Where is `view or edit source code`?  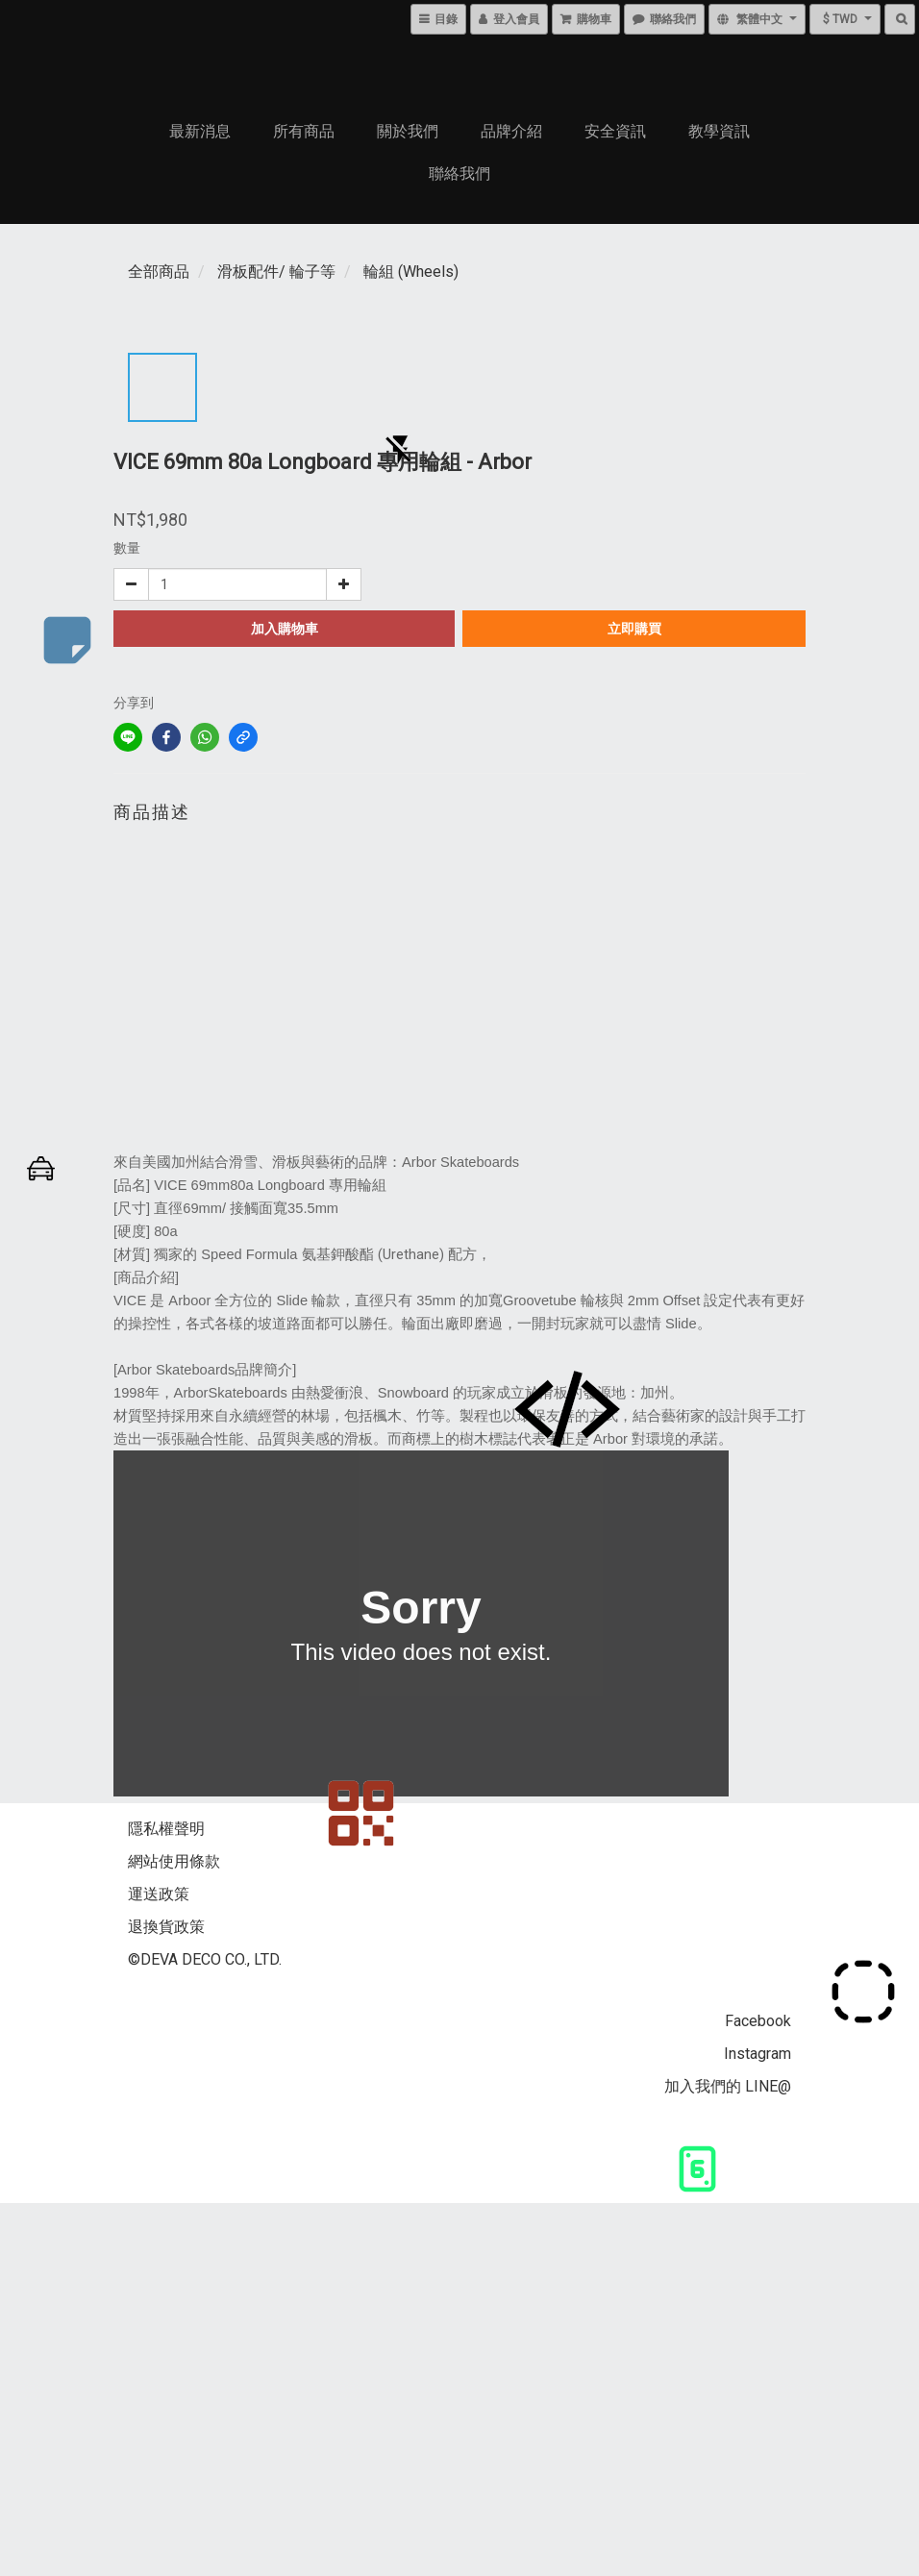 view or edit source code is located at coordinates (567, 1409).